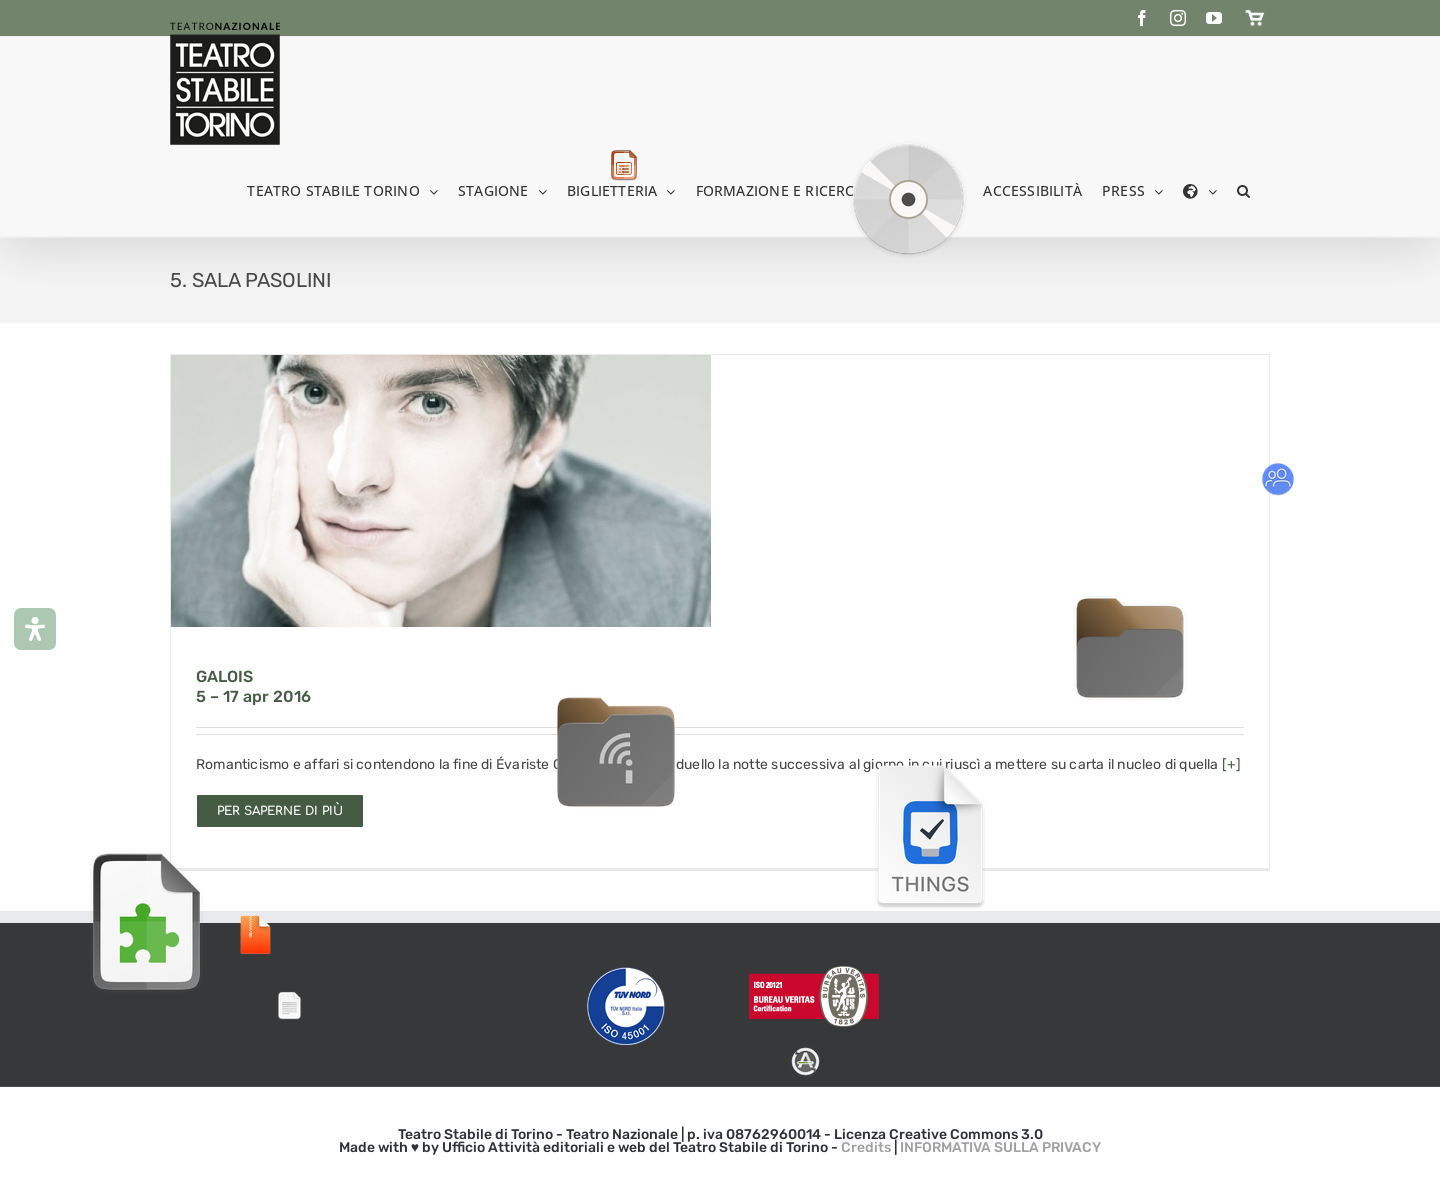 This screenshot has width=1440, height=1187. What do you see at coordinates (908, 199) in the screenshot?
I see `indicates a DVD-RW drive or rewritable disc` at bounding box center [908, 199].